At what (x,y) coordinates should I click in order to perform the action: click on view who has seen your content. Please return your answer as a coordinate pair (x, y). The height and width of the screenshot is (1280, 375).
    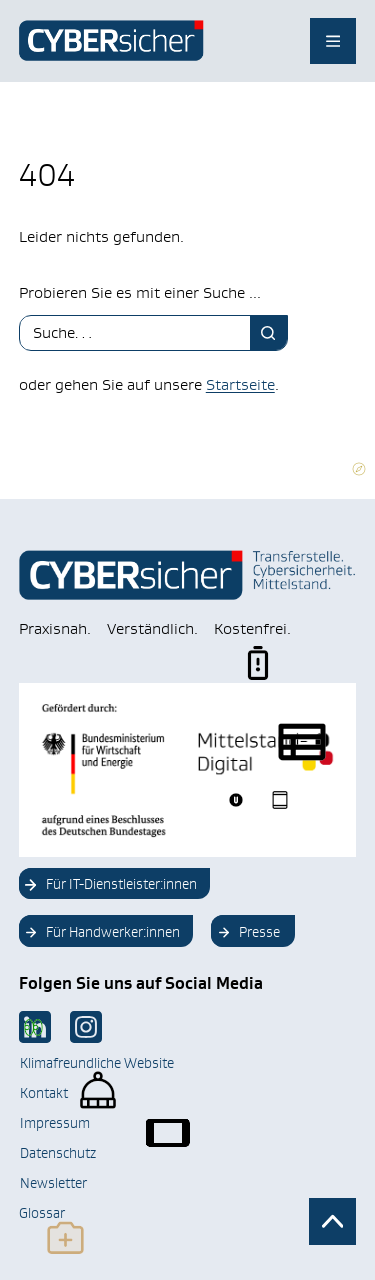
    Looking at the image, I should click on (33, 1027).